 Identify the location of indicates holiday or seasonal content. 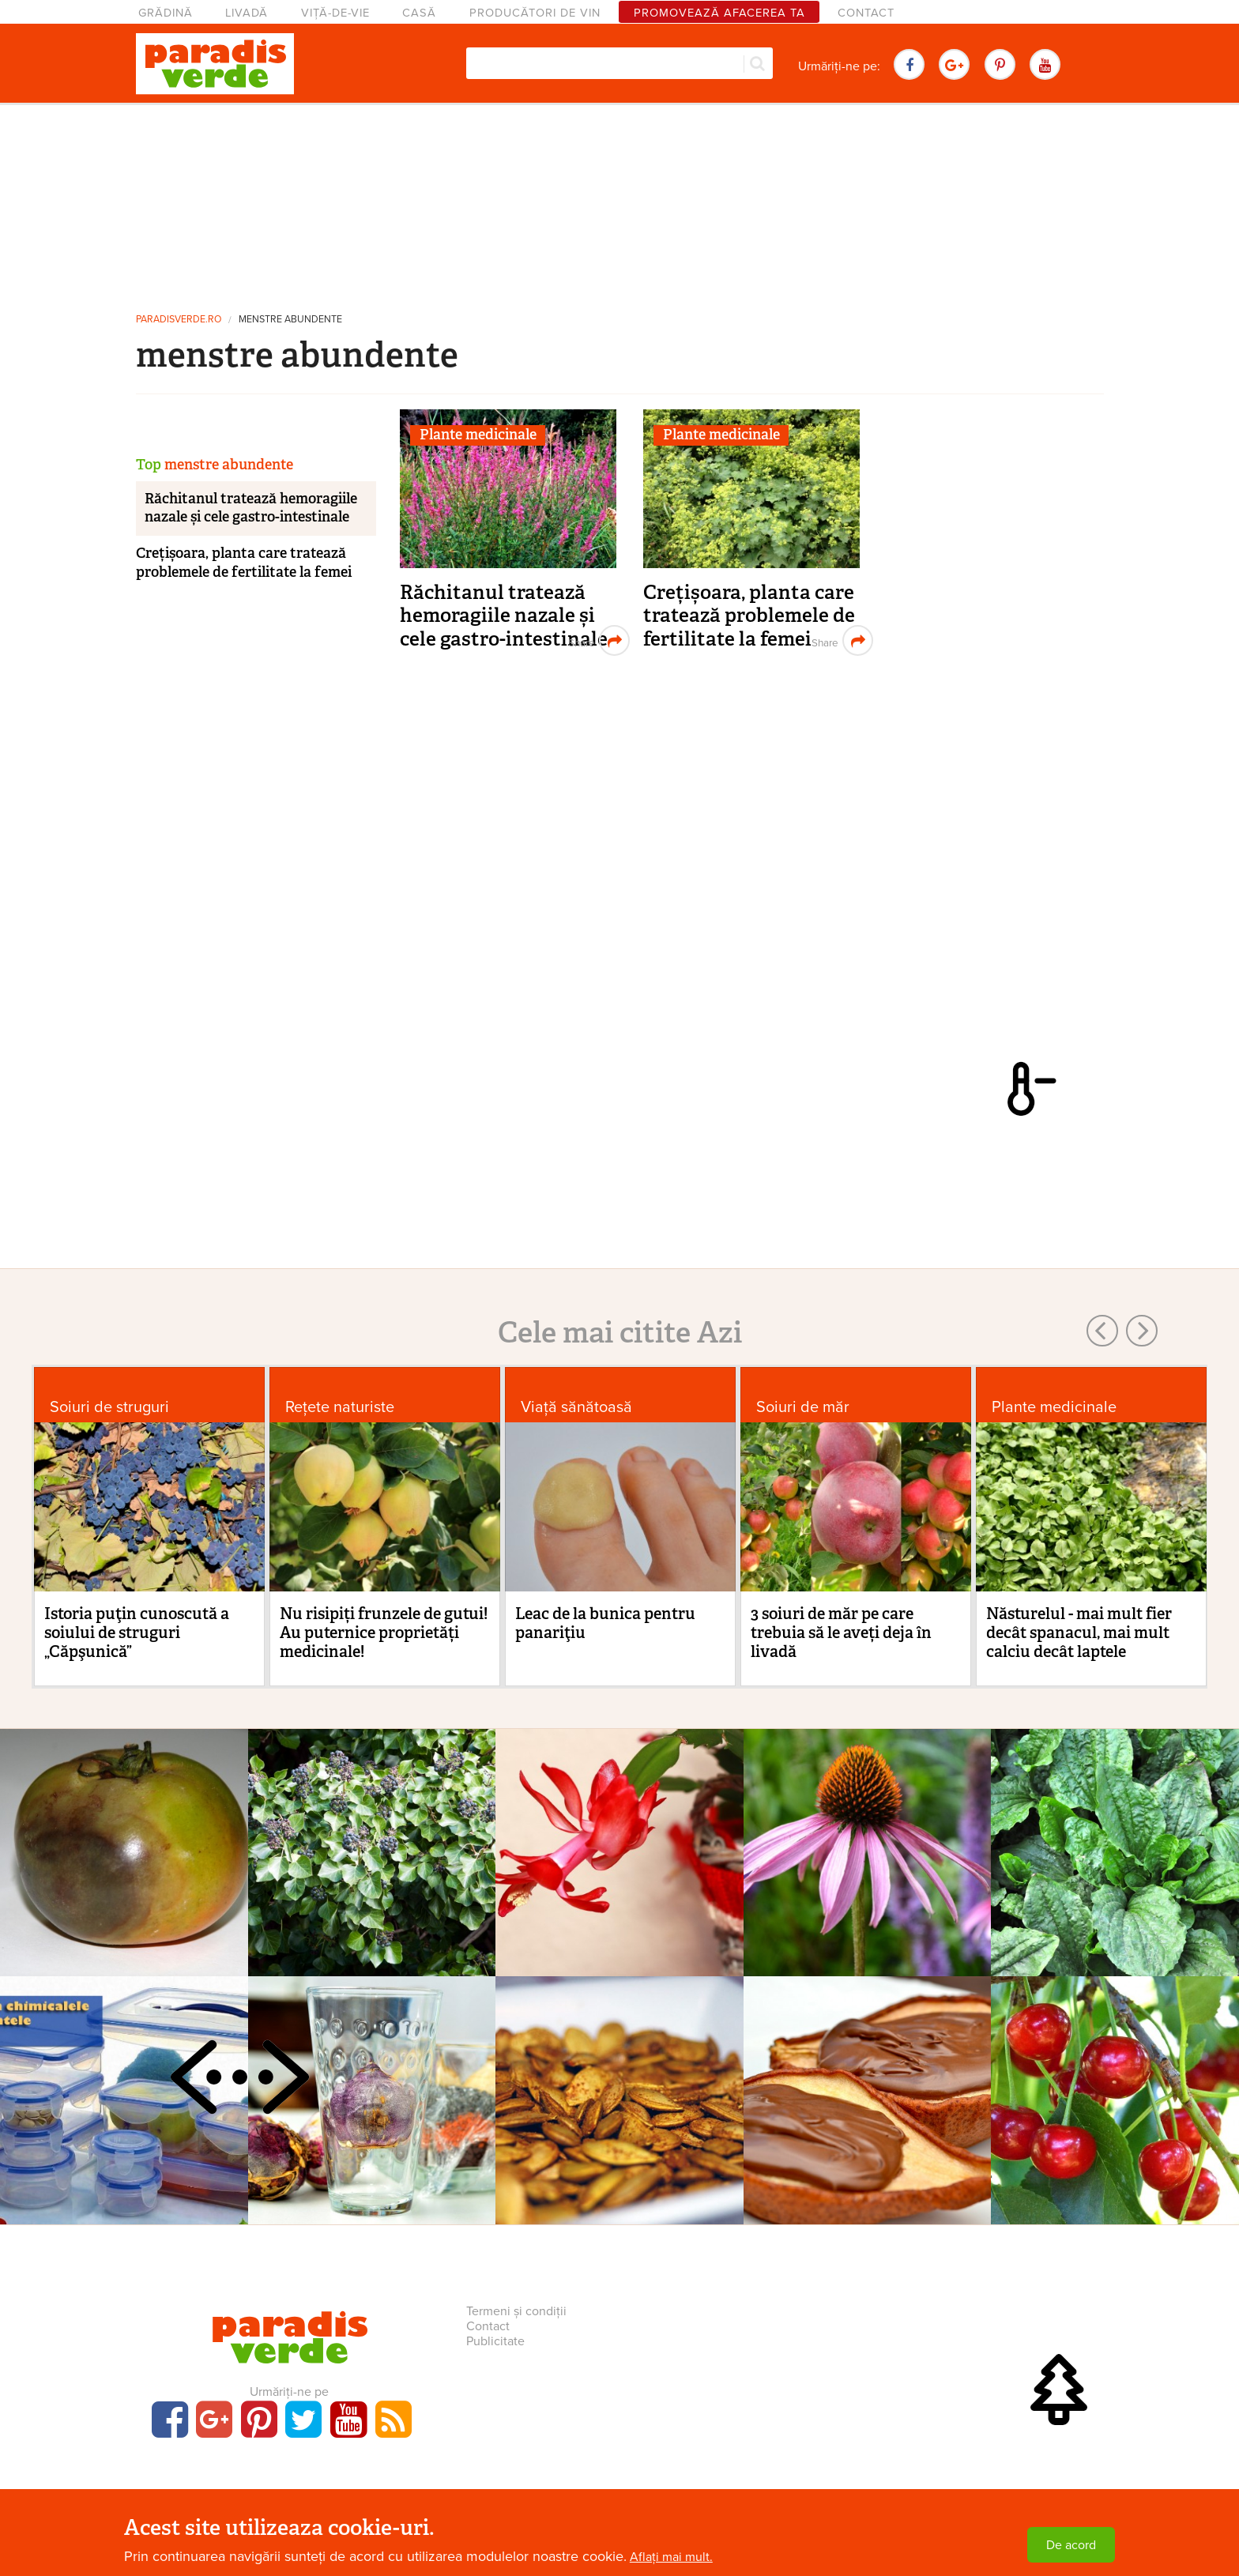
(1059, 2390).